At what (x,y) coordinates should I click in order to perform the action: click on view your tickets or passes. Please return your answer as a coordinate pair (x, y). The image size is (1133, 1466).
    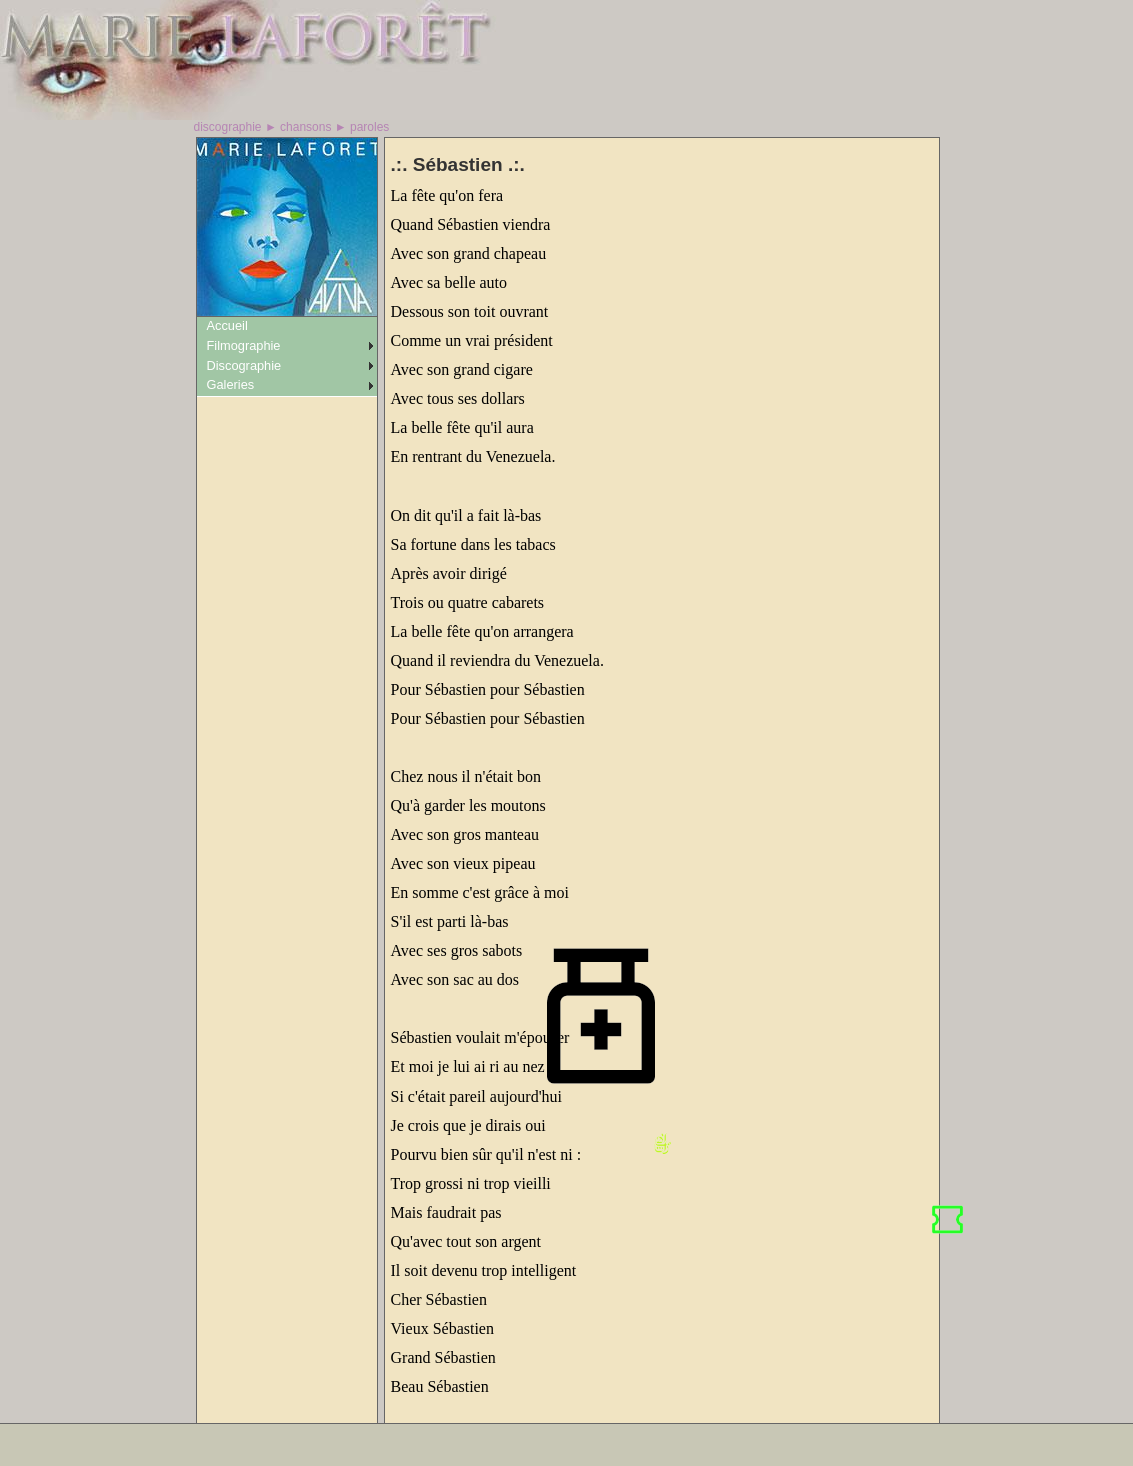
    Looking at the image, I should click on (947, 1219).